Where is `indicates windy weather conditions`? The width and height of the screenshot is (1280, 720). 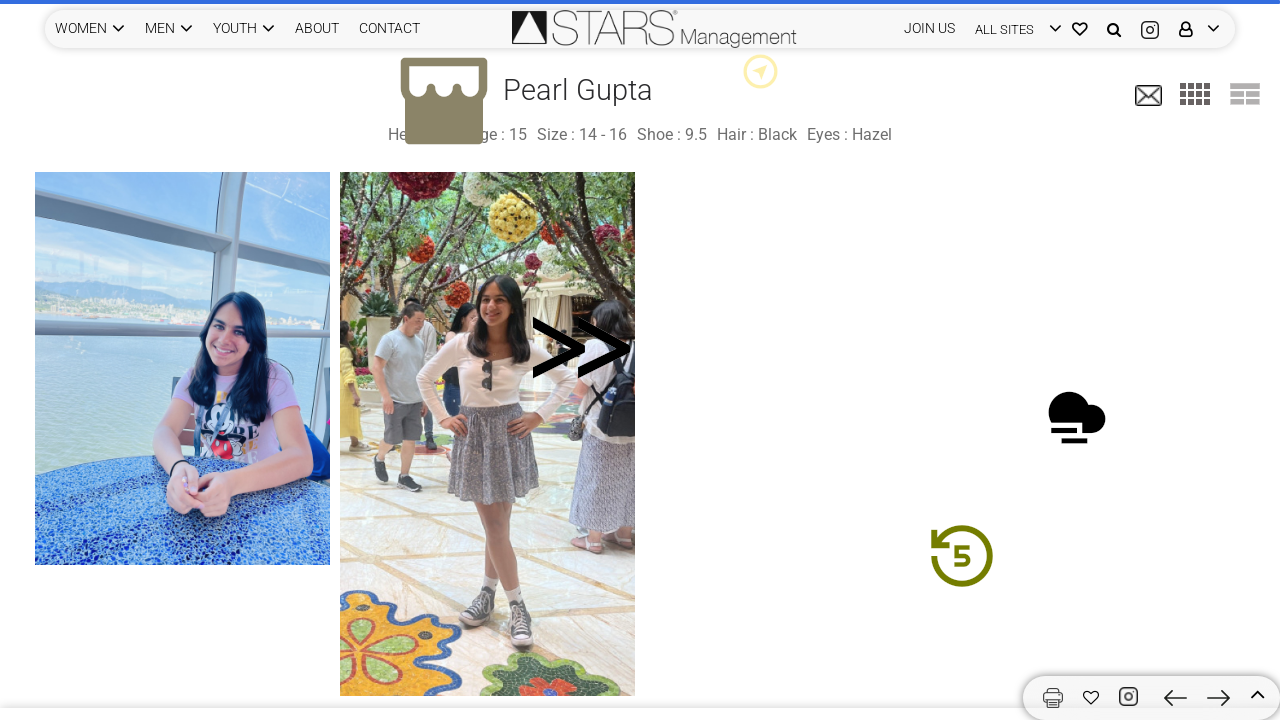 indicates windy weather conditions is located at coordinates (1077, 415).